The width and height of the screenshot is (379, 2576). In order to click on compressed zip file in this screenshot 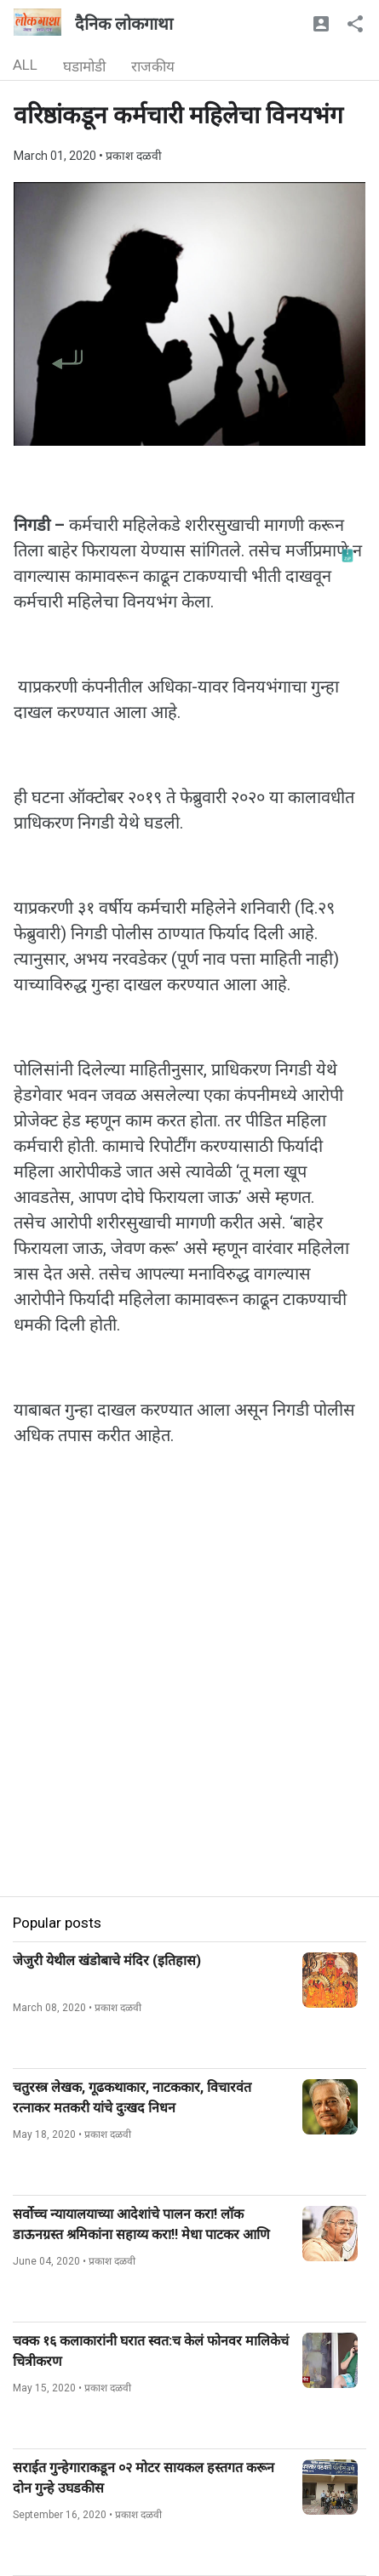, I will do `click(347, 556)`.